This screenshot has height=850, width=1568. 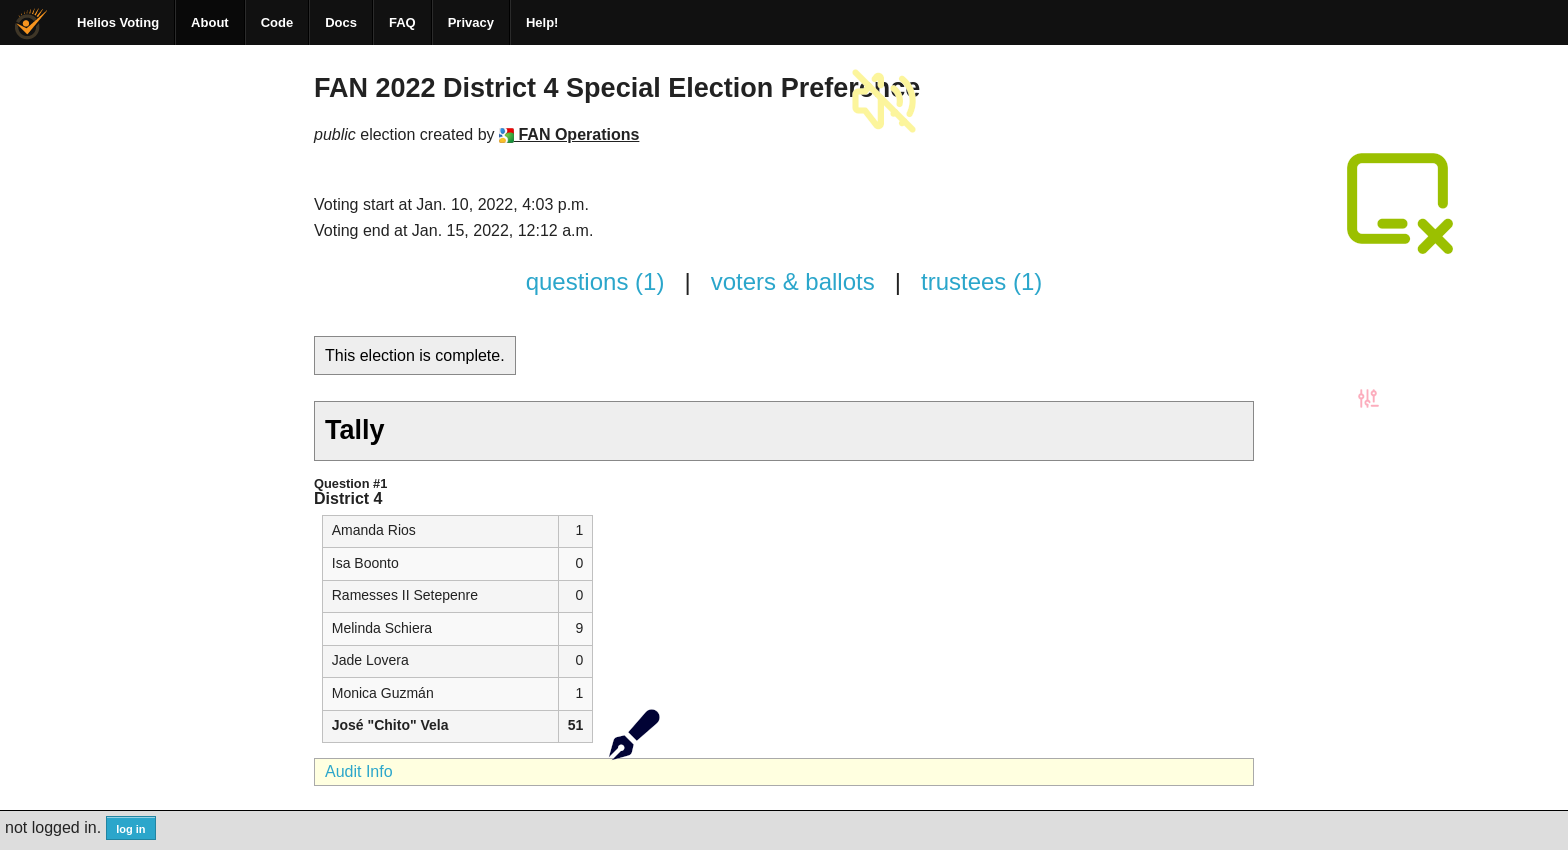 What do you see at coordinates (884, 101) in the screenshot?
I see `mute audio` at bounding box center [884, 101].